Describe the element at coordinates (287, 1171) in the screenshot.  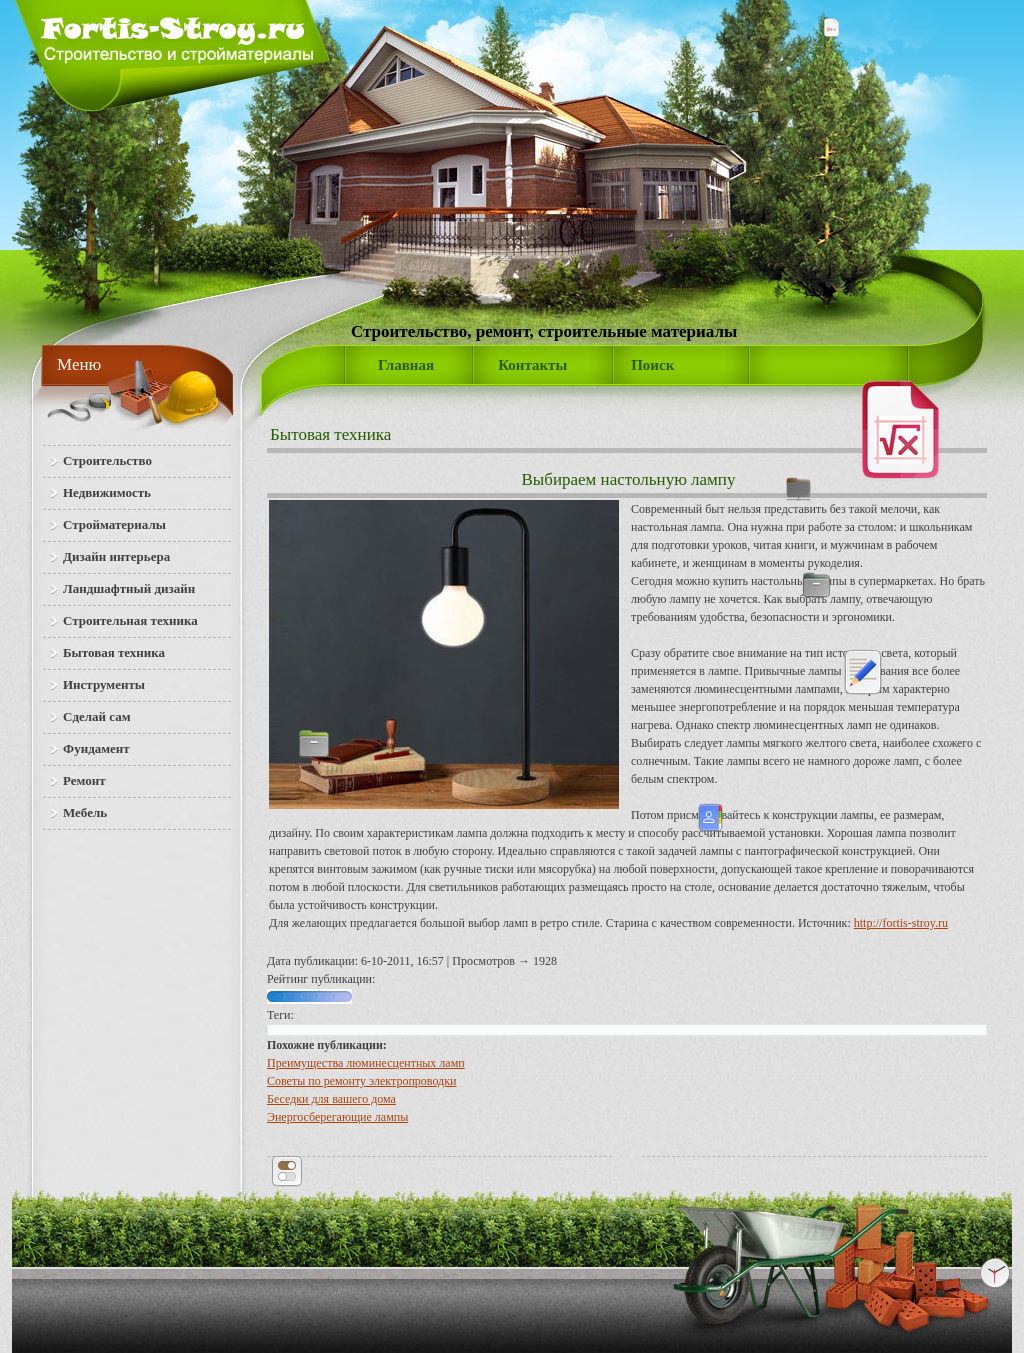
I see `open gnome tweaks application` at that location.